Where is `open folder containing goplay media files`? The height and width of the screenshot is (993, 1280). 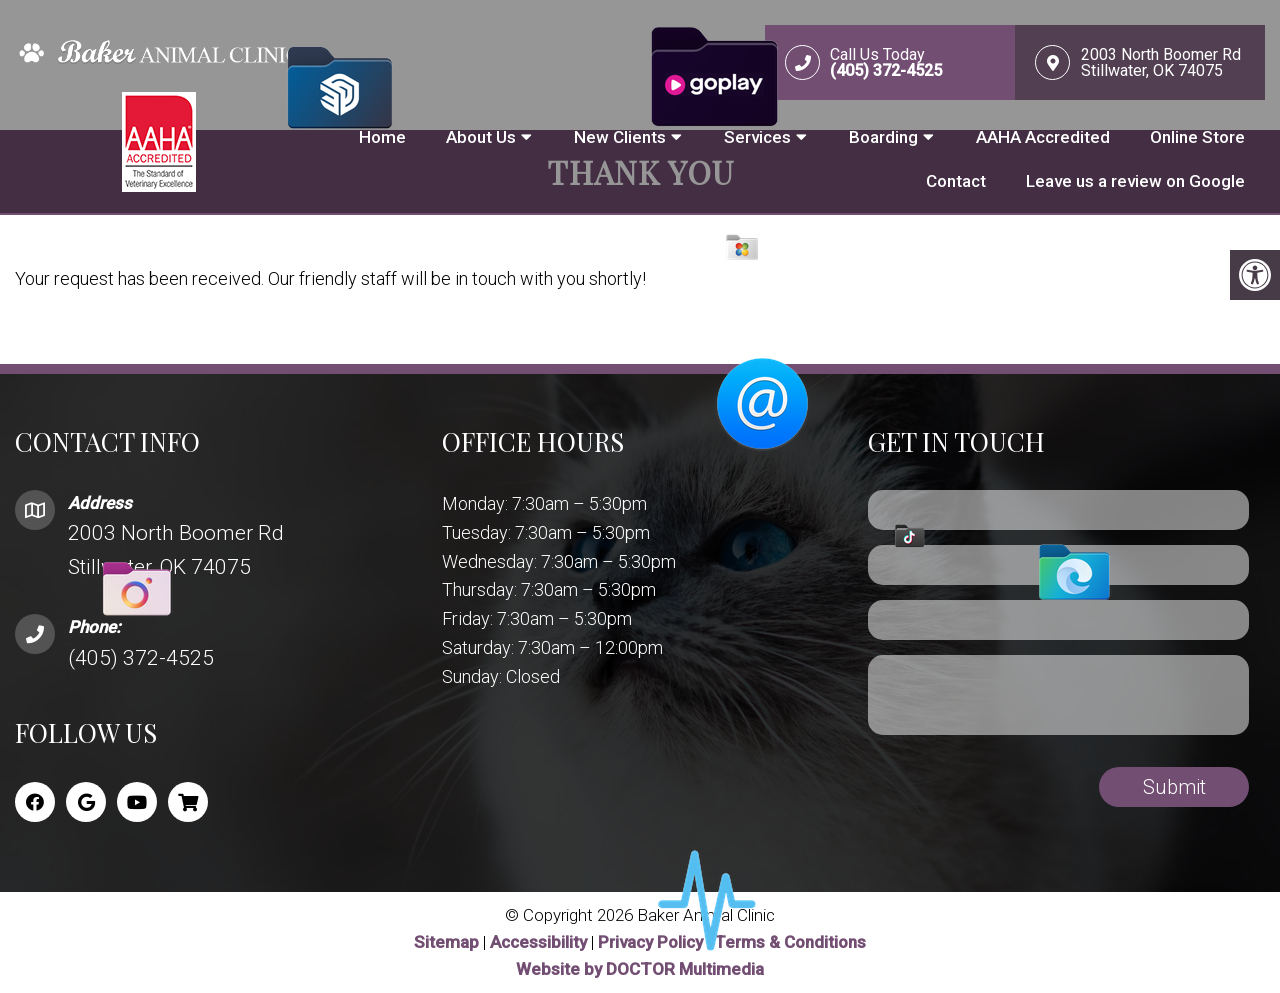 open folder containing goplay media files is located at coordinates (714, 80).